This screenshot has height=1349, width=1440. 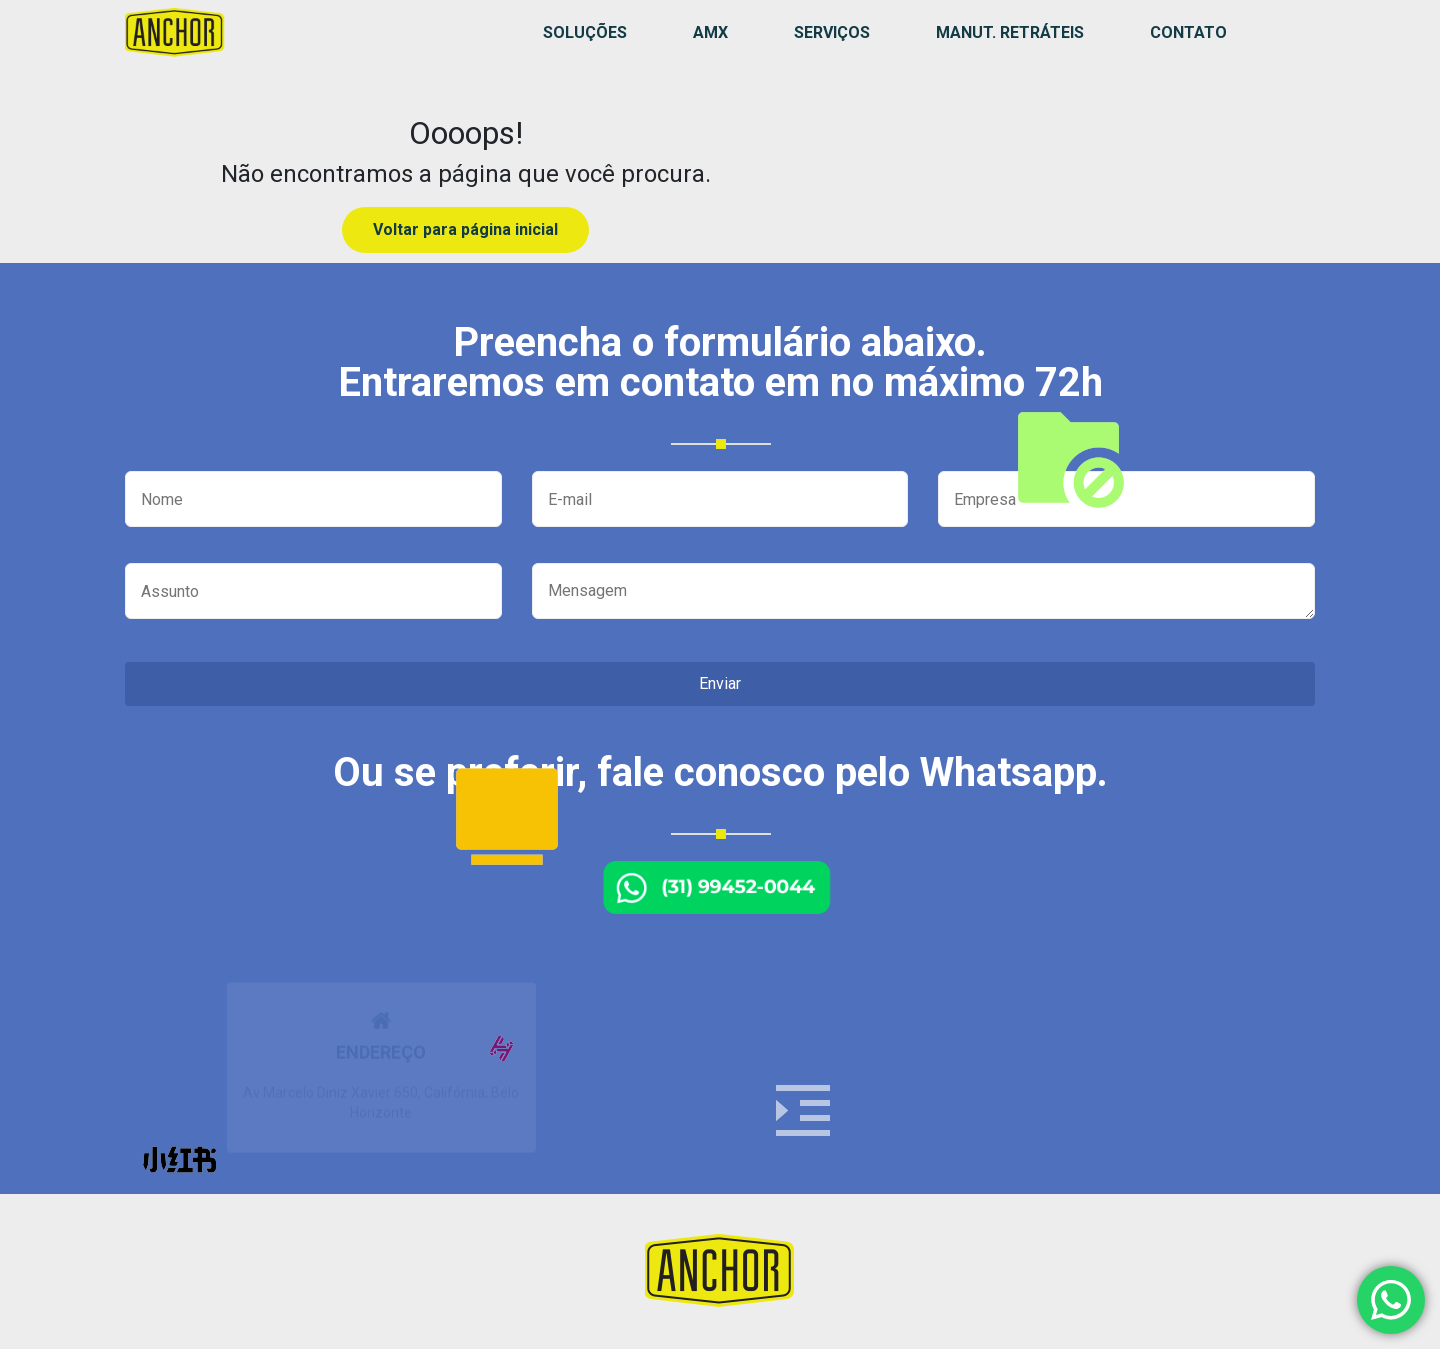 What do you see at coordinates (179, 1159) in the screenshot?
I see `open xiaohongshu app` at bounding box center [179, 1159].